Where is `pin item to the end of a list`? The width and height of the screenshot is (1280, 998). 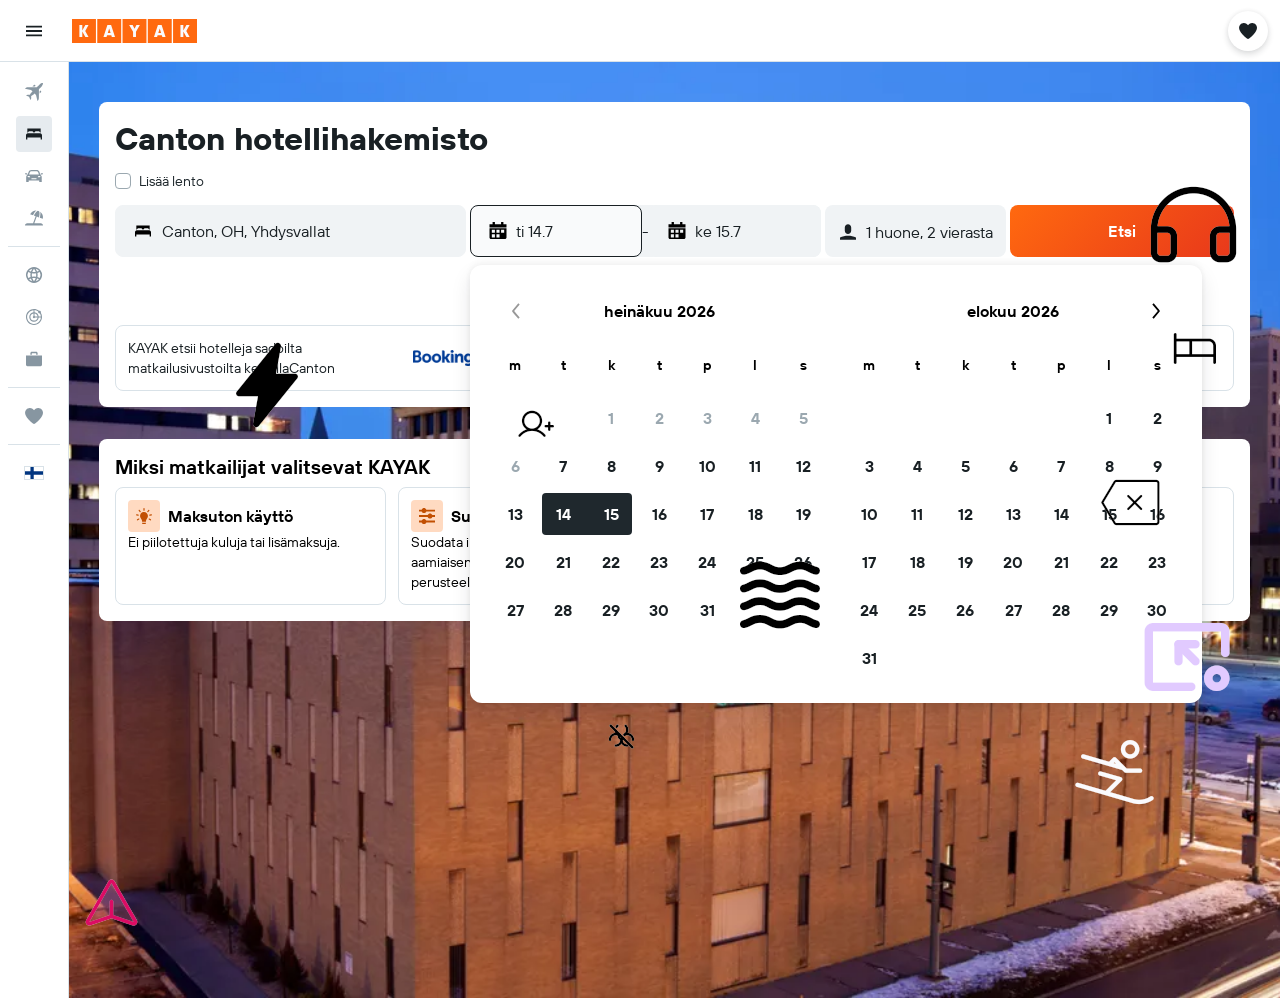 pin item to the end of a list is located at coordinates (1187, 657).